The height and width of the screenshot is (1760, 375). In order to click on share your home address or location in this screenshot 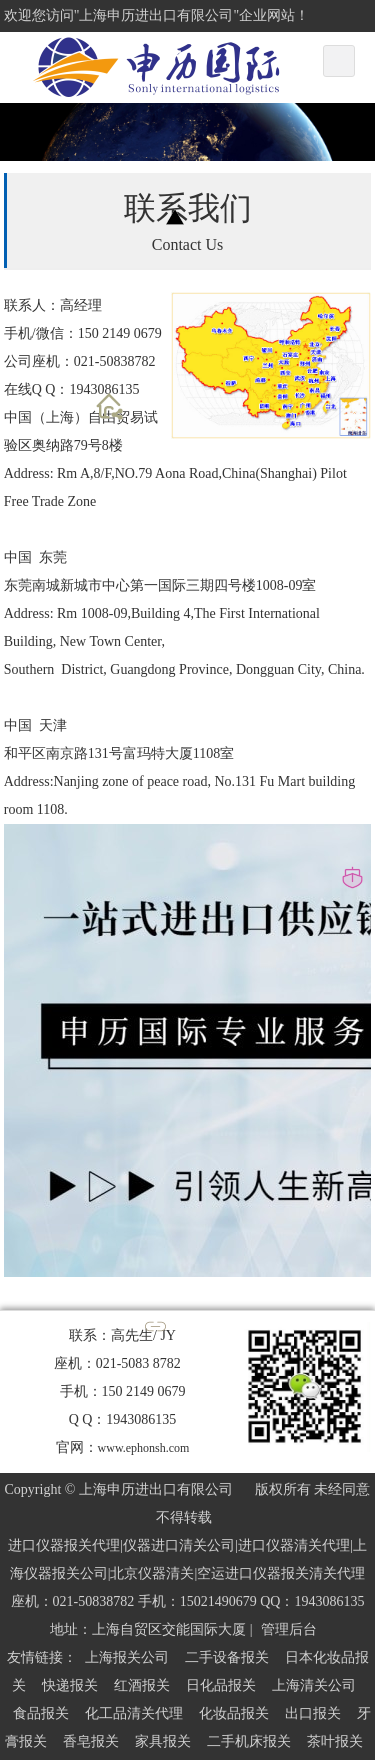, I will do `click(109, 406)`.